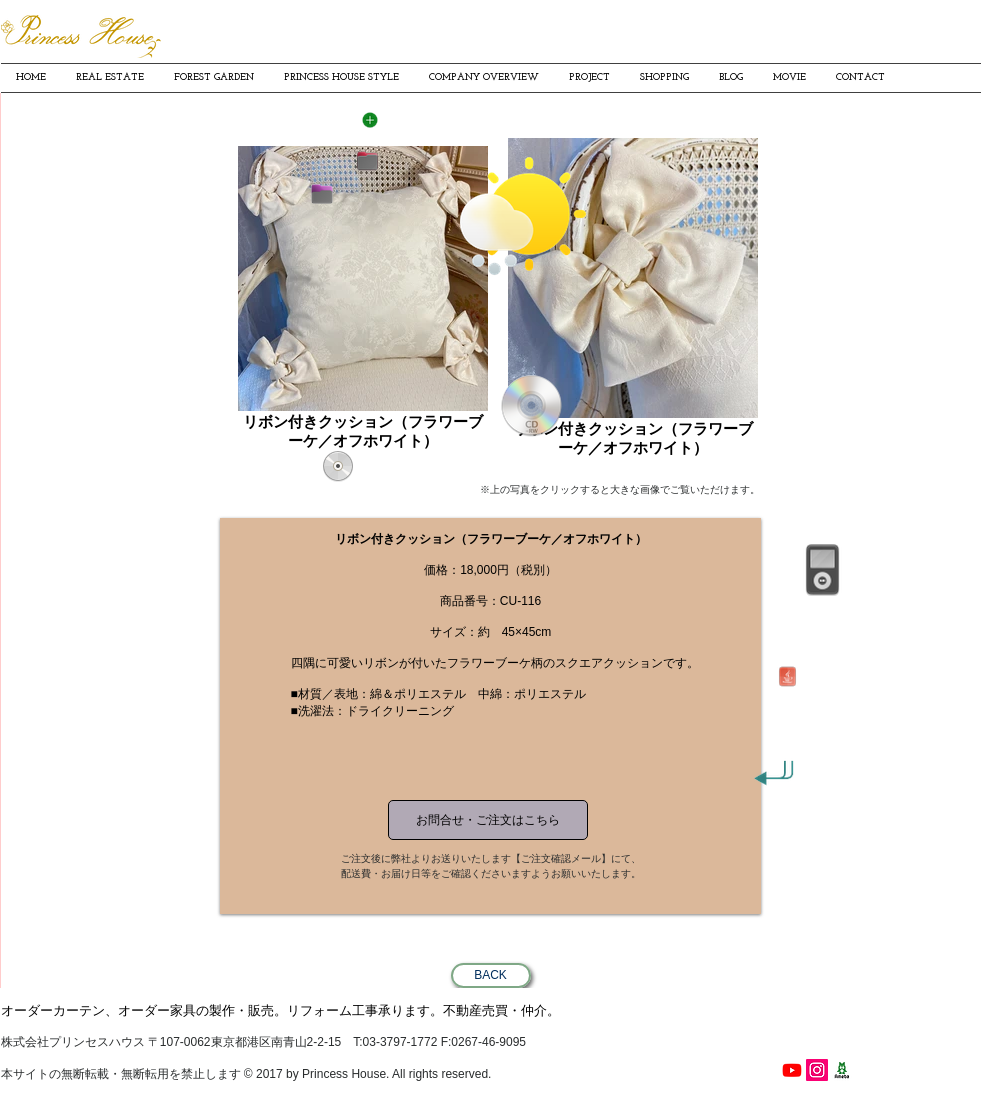 This screenshot has height=1101, width=981. What do you see at coordinates (773, 770) in the screenshot?
I see `reply to all recipients of an email` at bounding box center [773, 770].